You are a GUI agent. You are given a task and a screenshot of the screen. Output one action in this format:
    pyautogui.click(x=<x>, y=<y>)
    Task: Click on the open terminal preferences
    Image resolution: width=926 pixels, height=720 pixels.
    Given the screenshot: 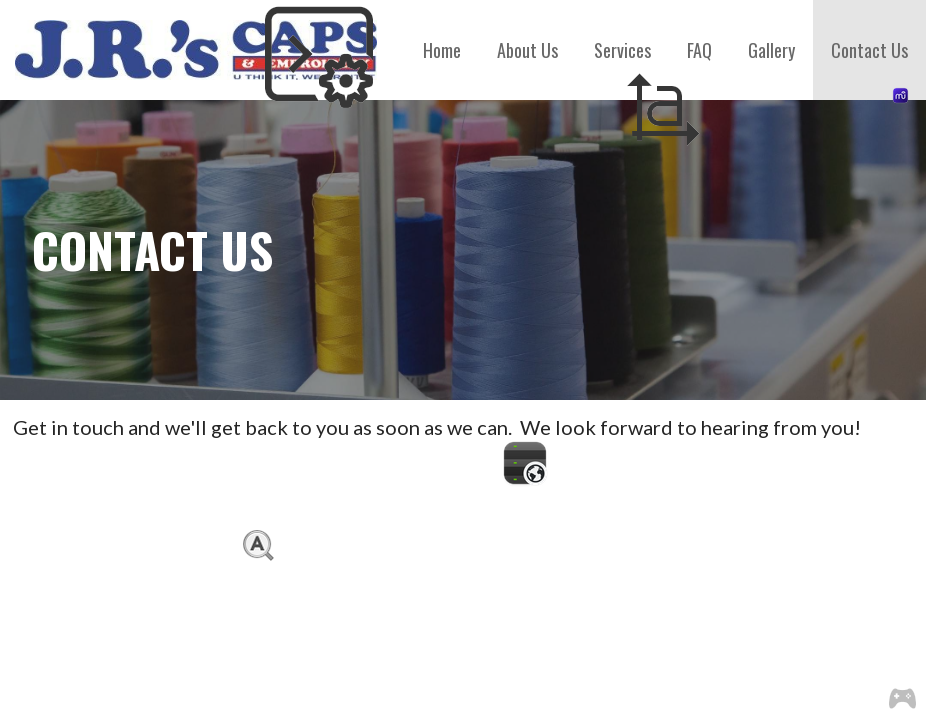 What is the action you would take?
    pyautogui.click(x=319, y=54)
    